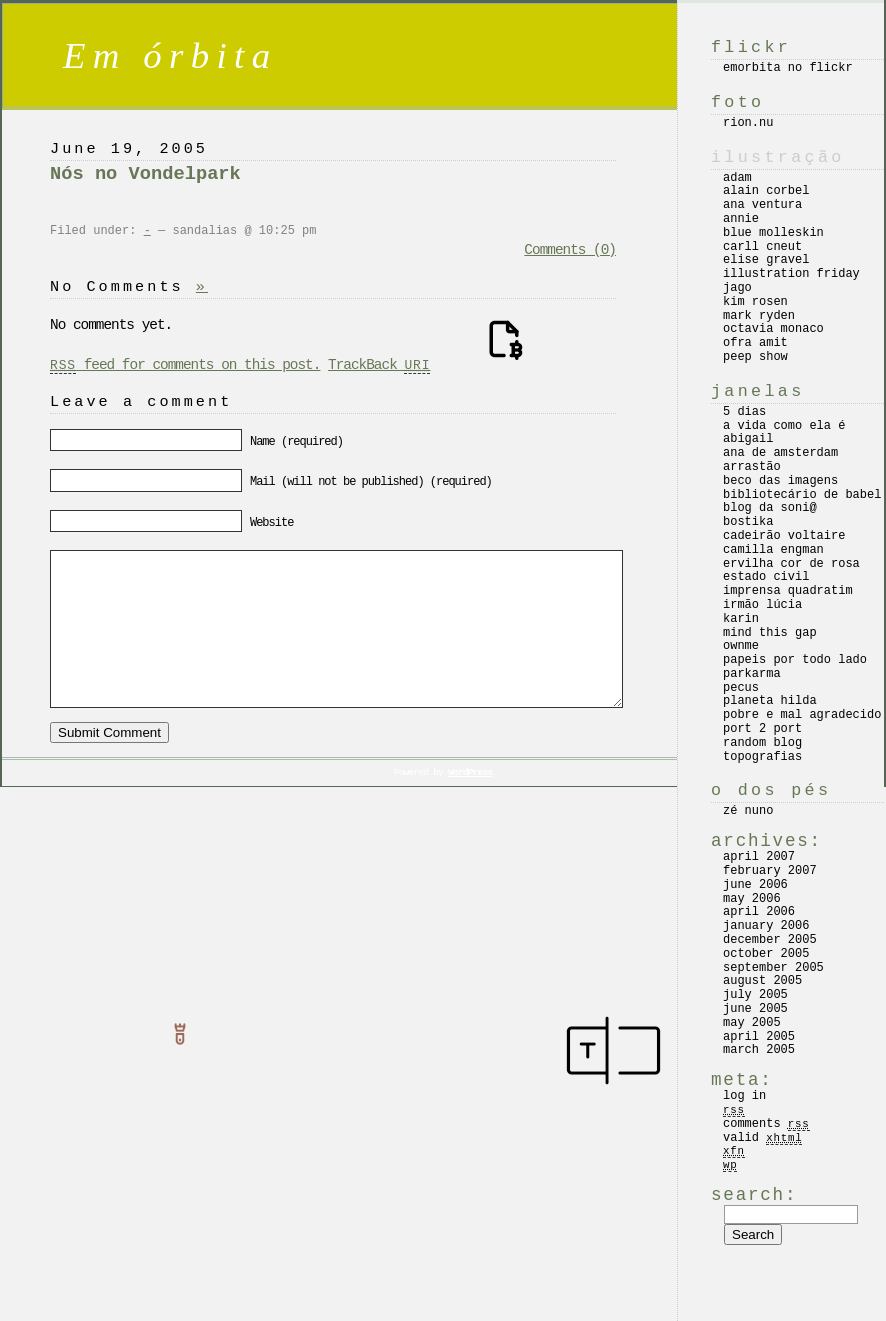 This screenshot has height=1321, width=886. What do you see at coordinates (613, 1050) in the screenshot?
I see `enter text in a form field` at bounding box center [613, 1050].